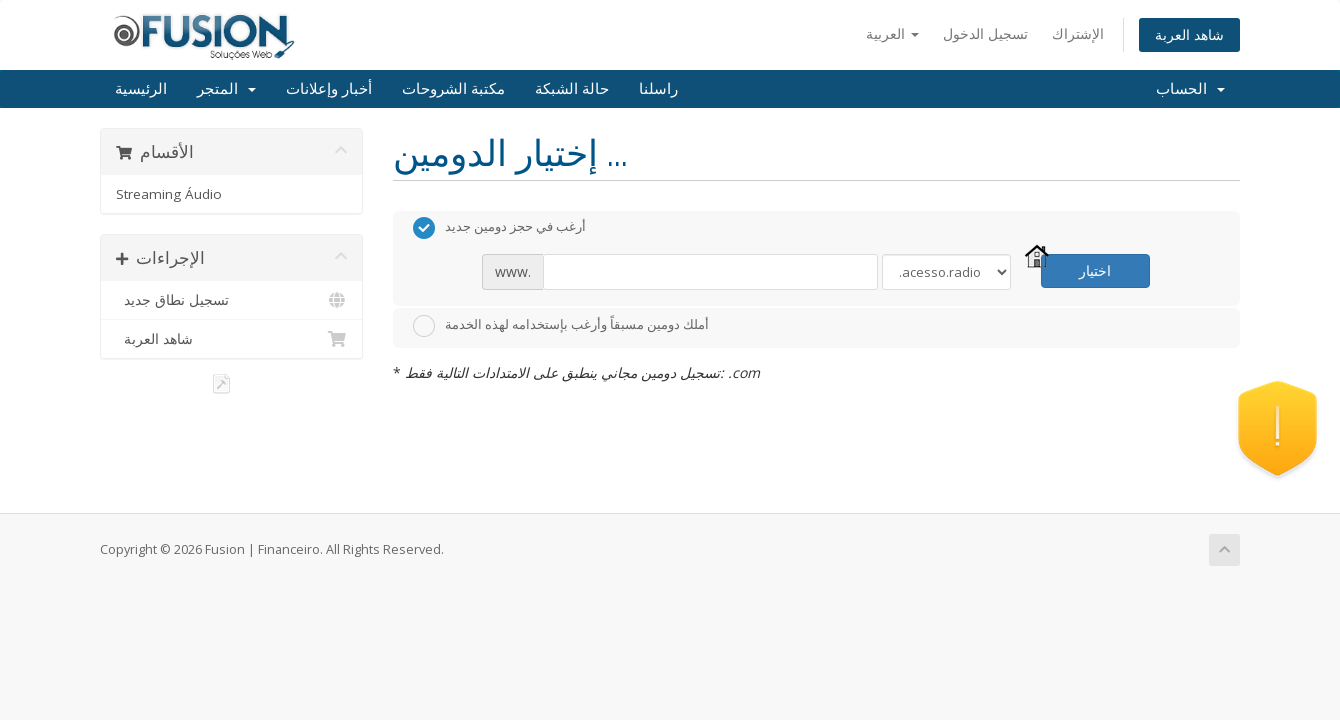 Image resolution: width=1340 pixels, height=720 pixels. What do you see at coordinates (1277, 431) in the screenshot?
I see `indicates medium security level or partial protection` at bounding box center [1277, 431].